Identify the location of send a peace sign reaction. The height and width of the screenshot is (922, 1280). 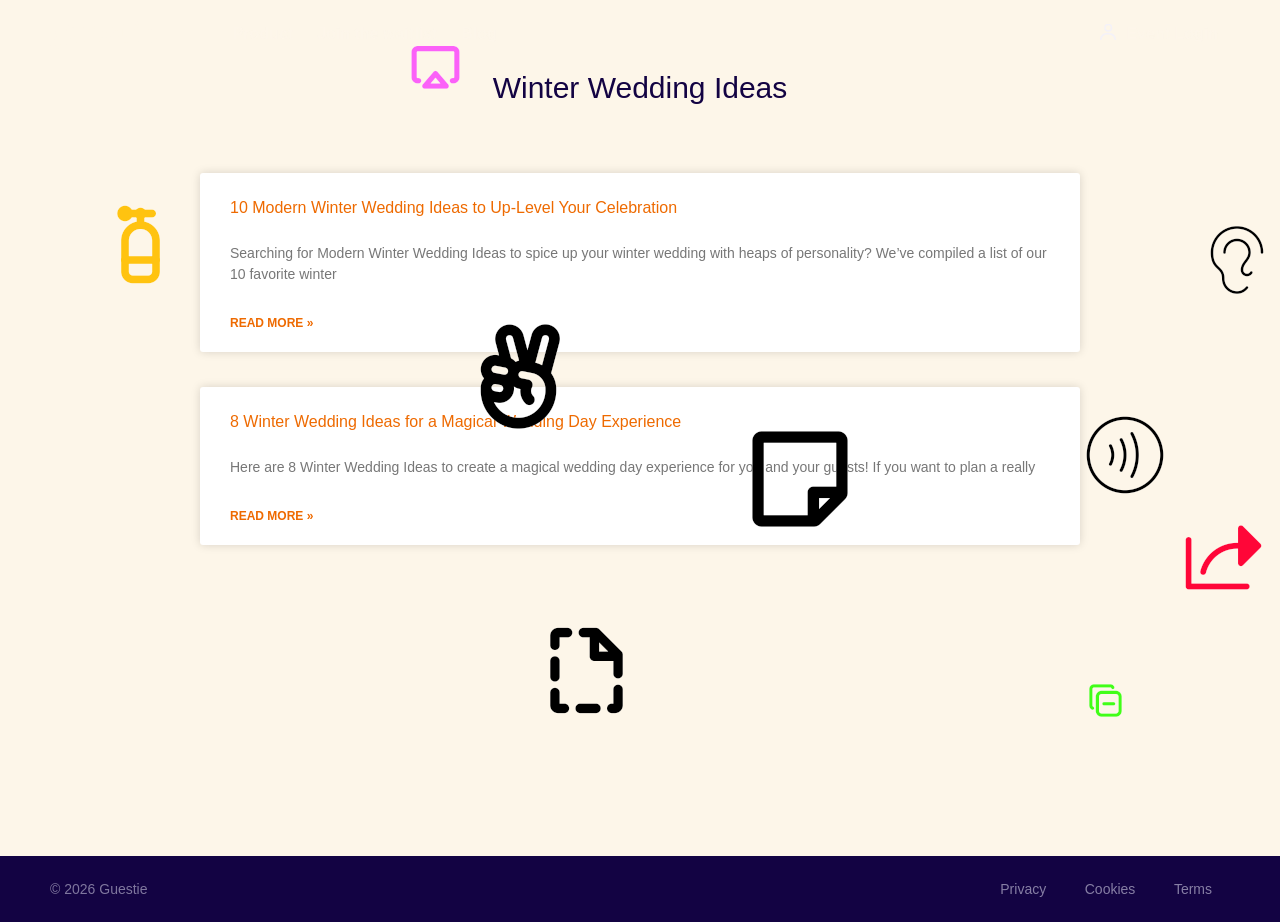
(518, 376).